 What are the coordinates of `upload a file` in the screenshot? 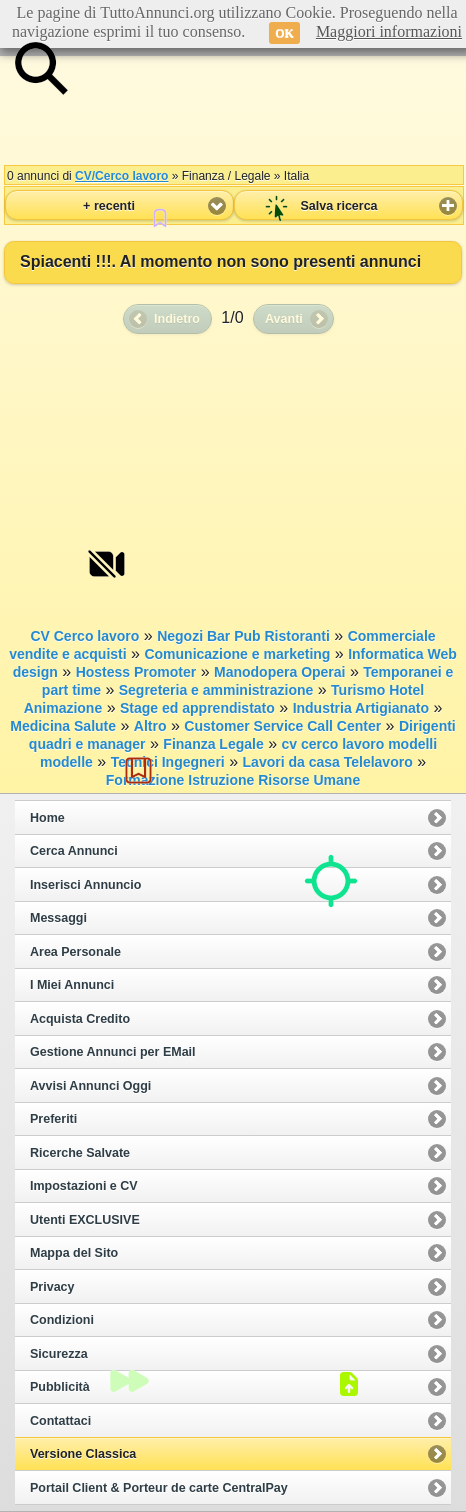 It's located at (349, 1384).